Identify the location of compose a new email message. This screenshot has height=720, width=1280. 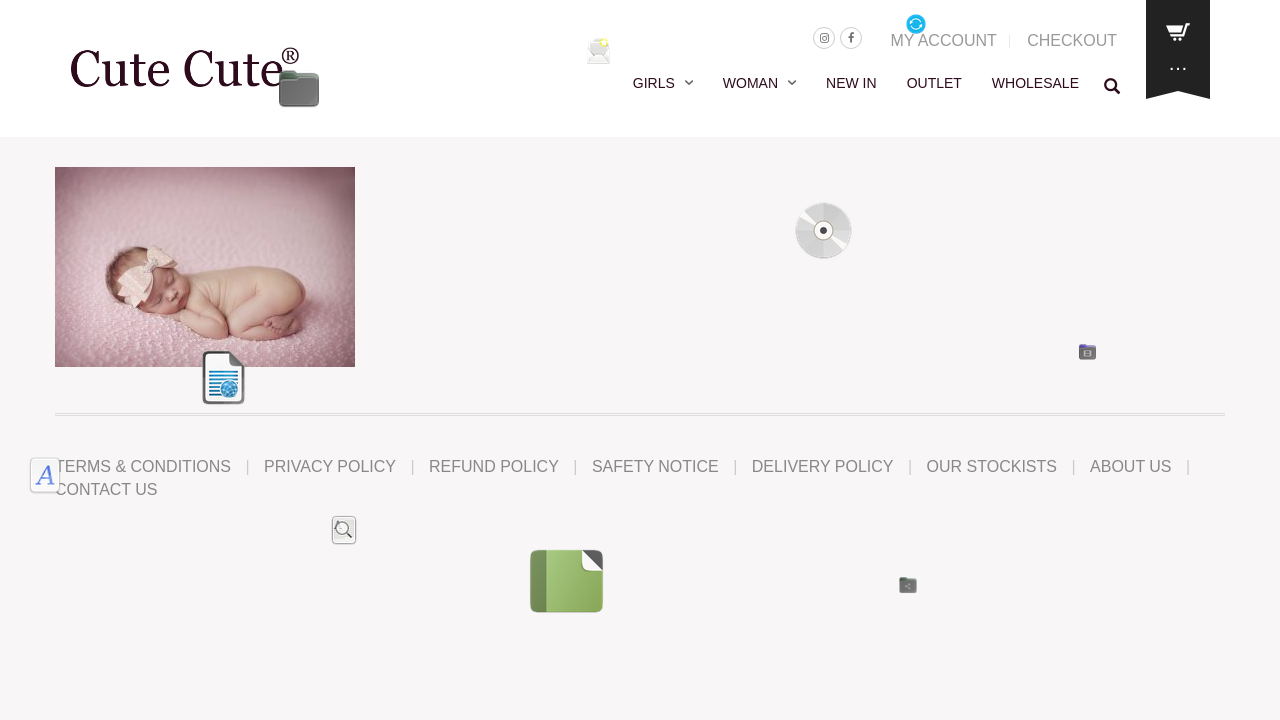
(598, 51).